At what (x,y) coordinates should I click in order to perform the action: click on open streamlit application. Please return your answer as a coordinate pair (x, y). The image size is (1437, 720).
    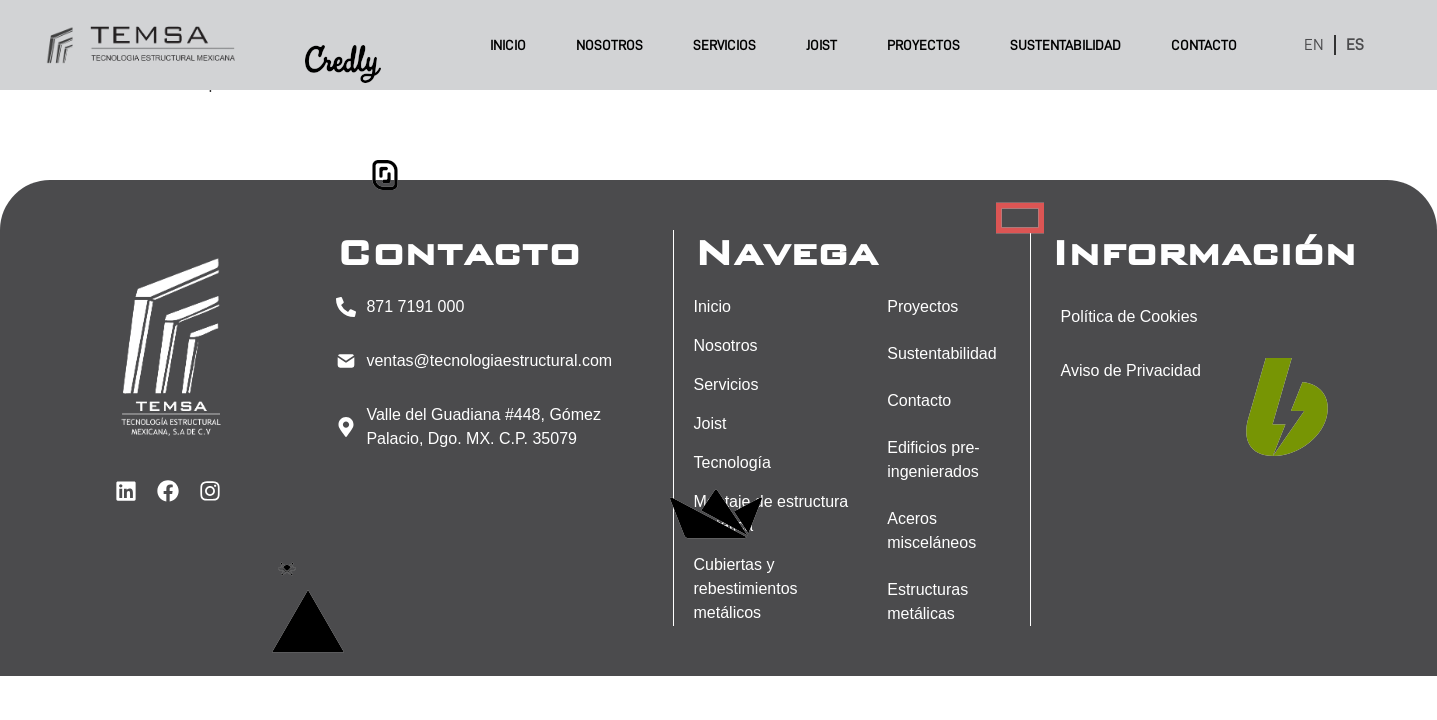
    Looking at the image, I should click on (716, 514).